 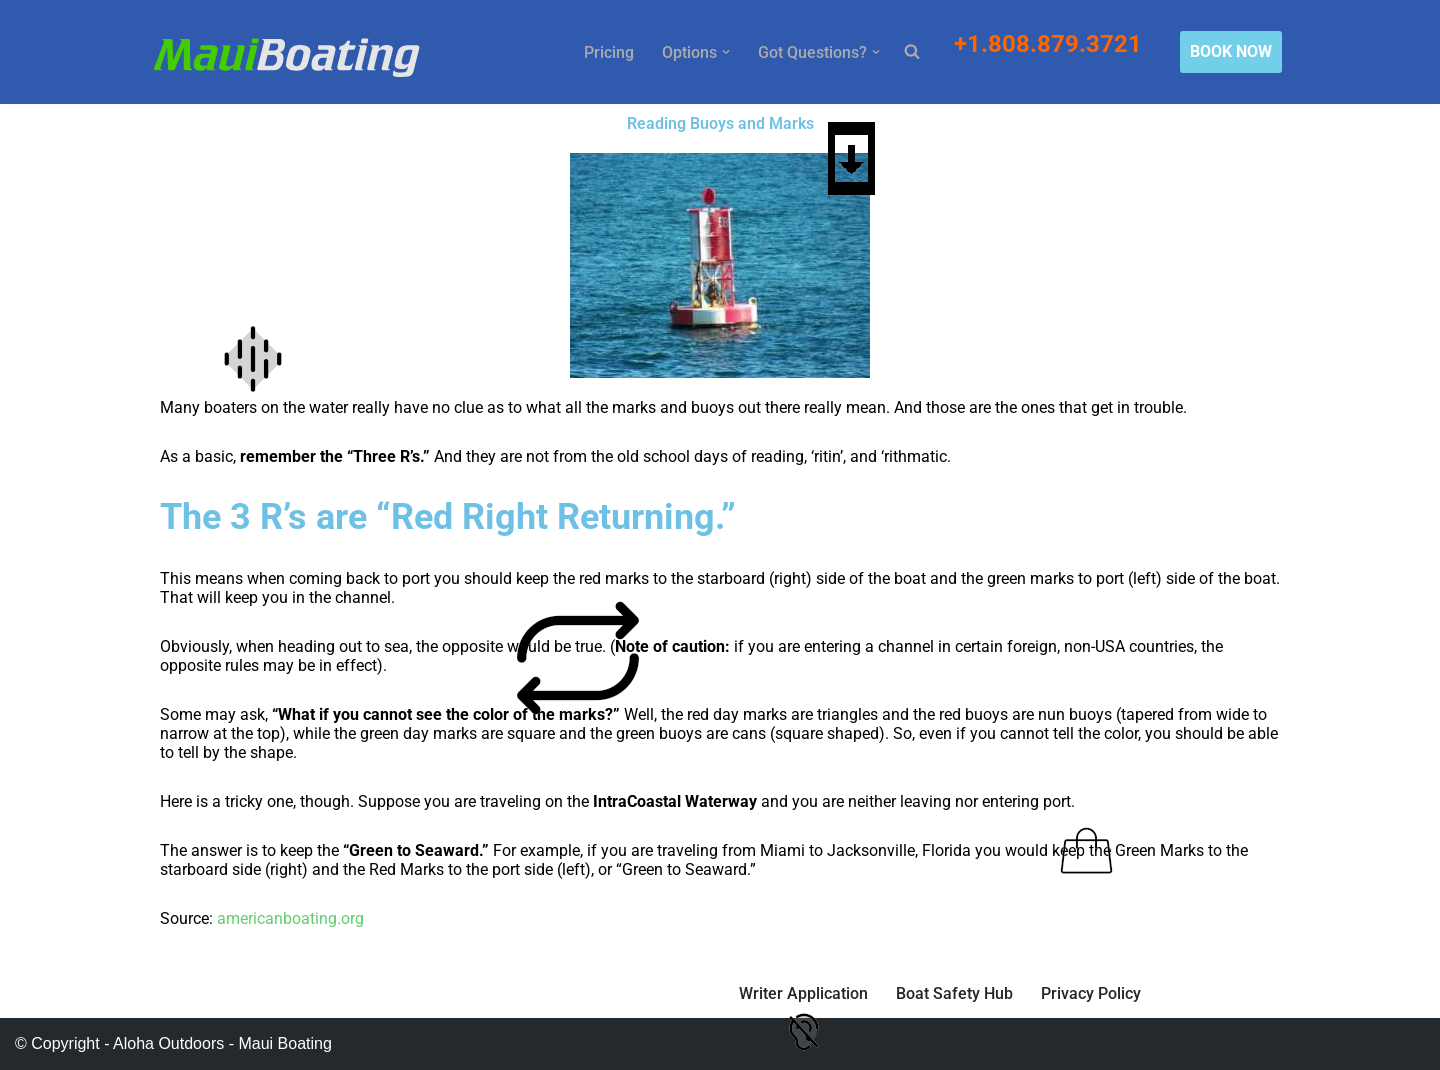 What do you see at coordinates (253, 359) in the screenshot?
I see `open google podcasts app` at bounding box center [253, 359].